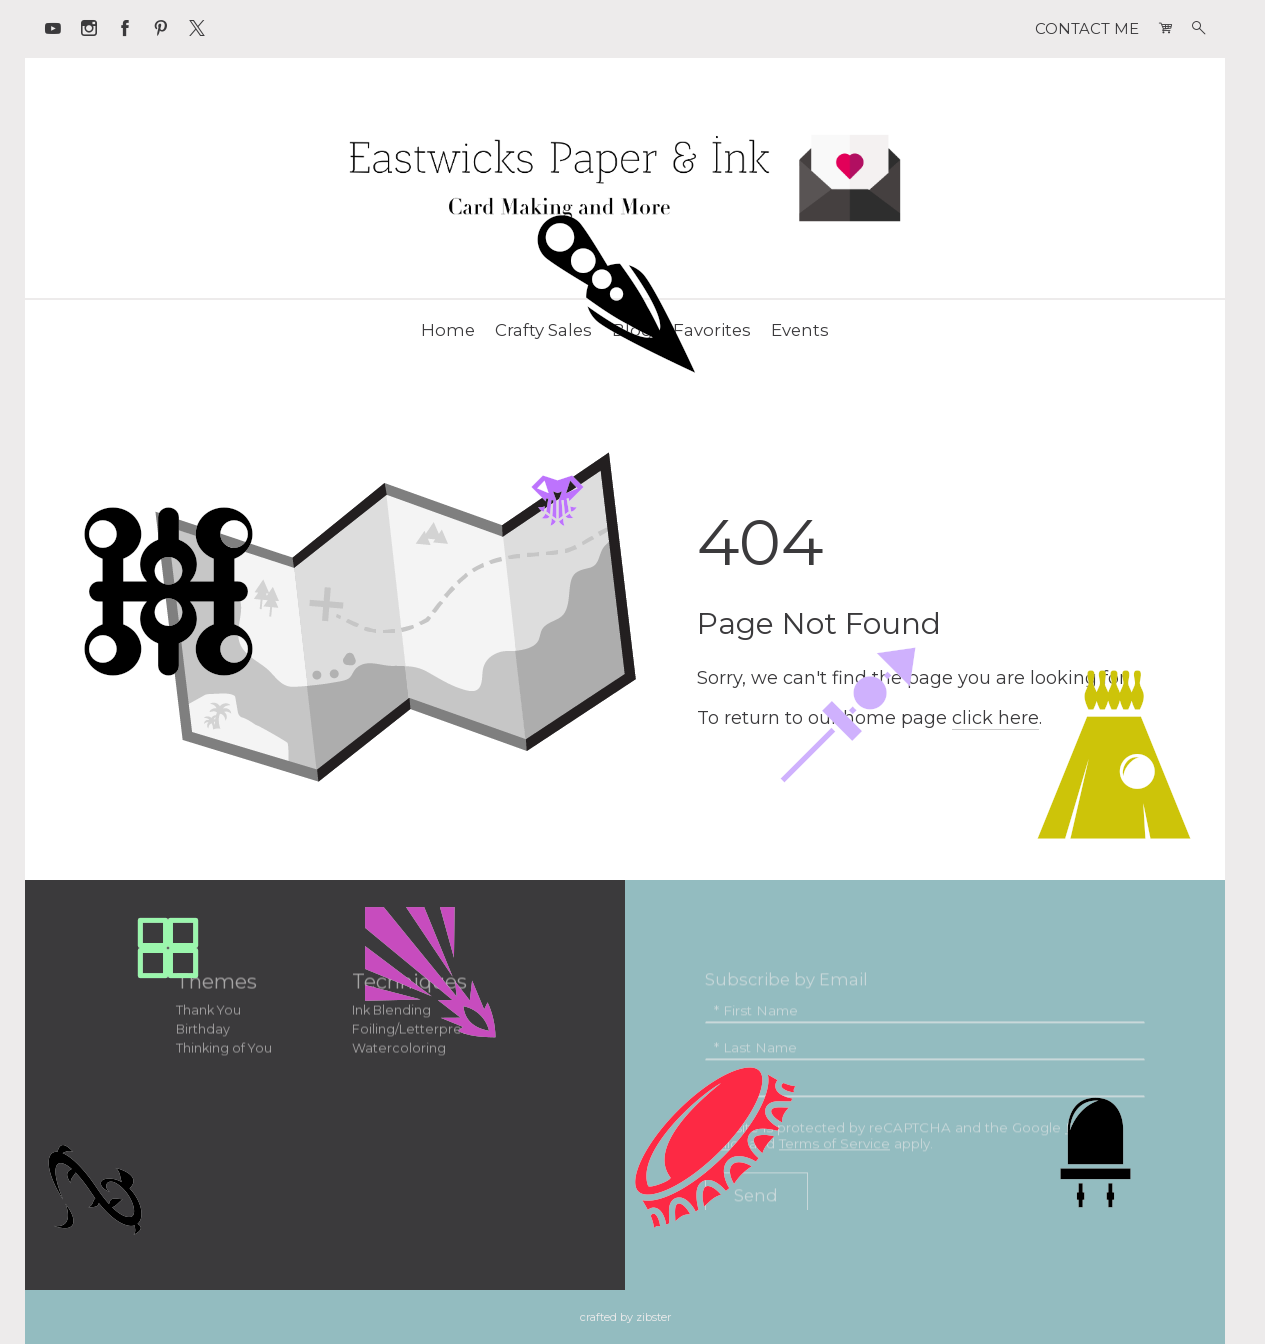  What do you see at coordinates (848, 715) in the screenshot?
I see `oden food item in a cooking or food-themed game` at bounding box center [848, 715].